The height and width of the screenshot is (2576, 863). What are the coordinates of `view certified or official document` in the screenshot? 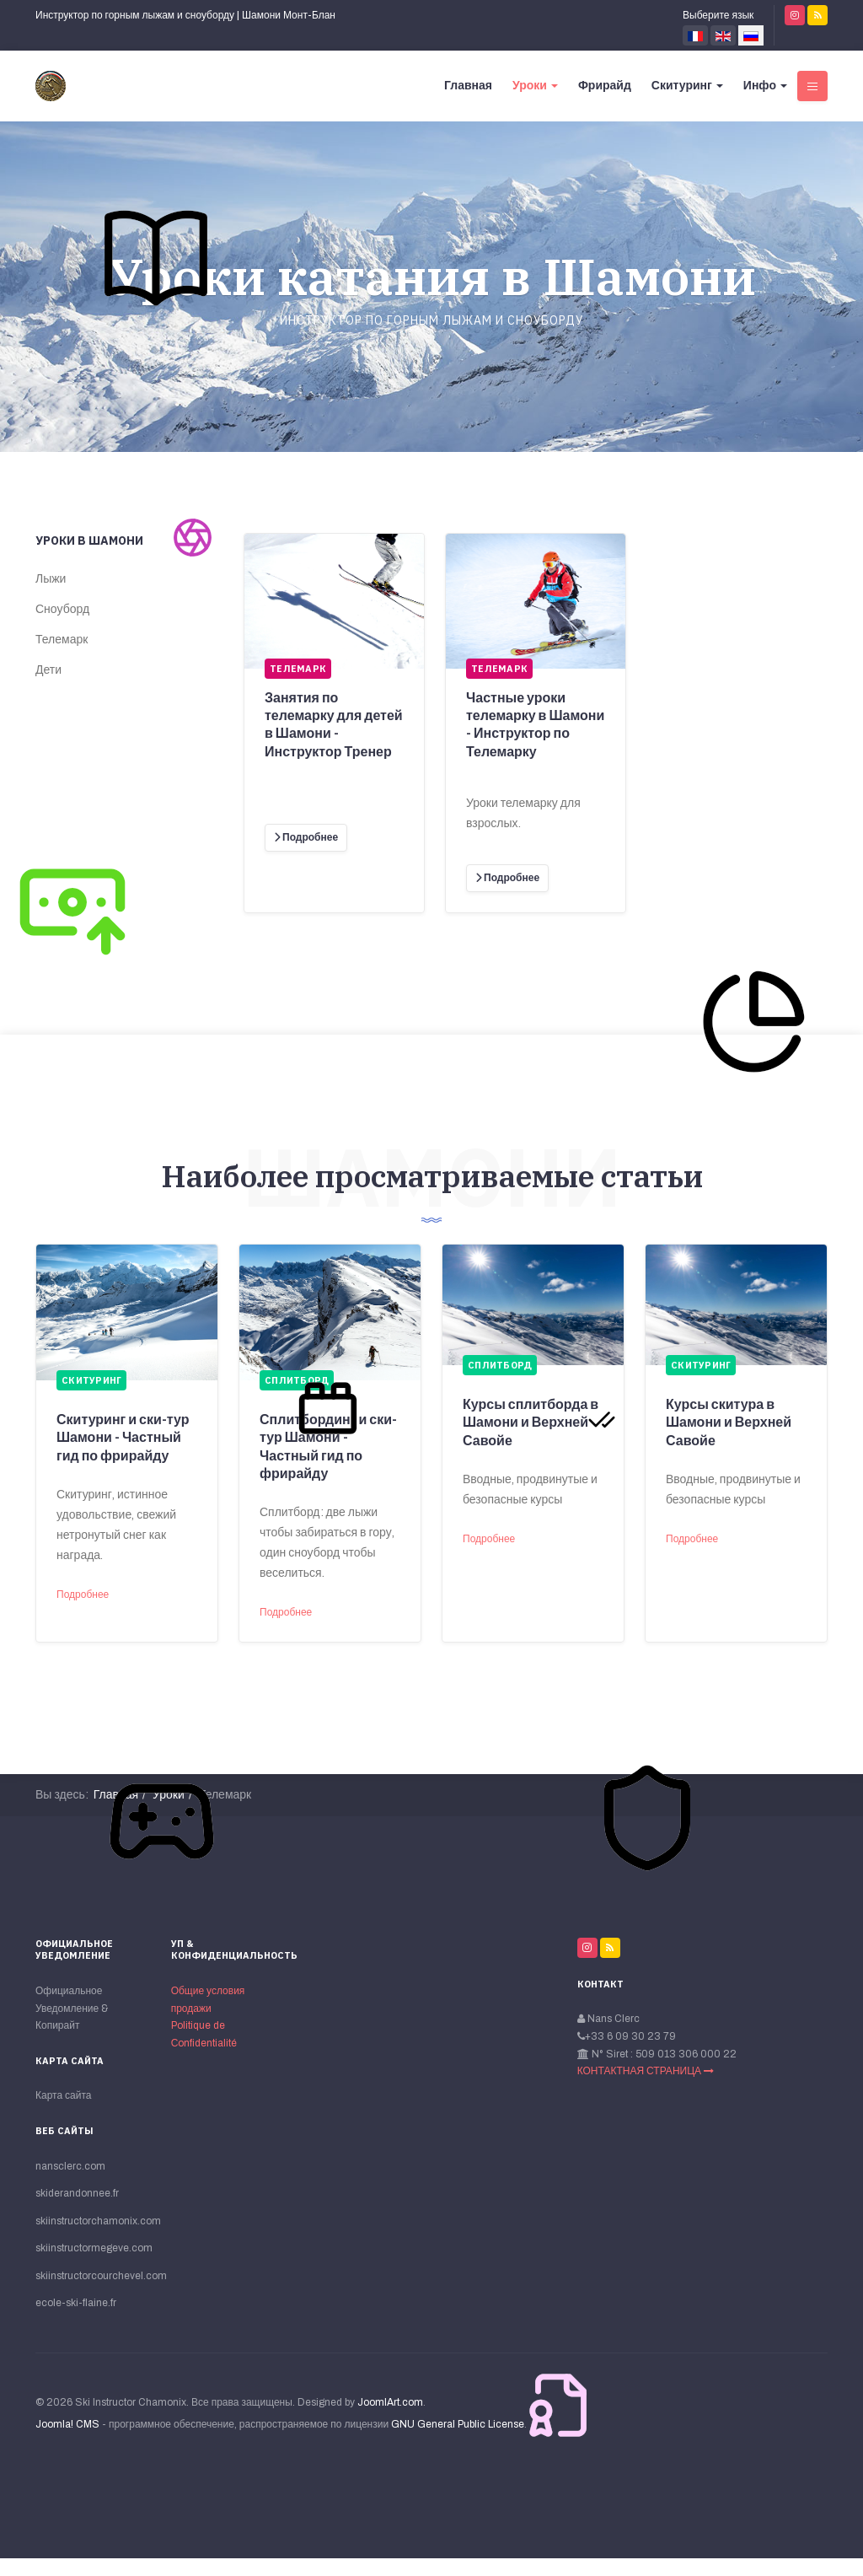 It's located at (560, 2405).